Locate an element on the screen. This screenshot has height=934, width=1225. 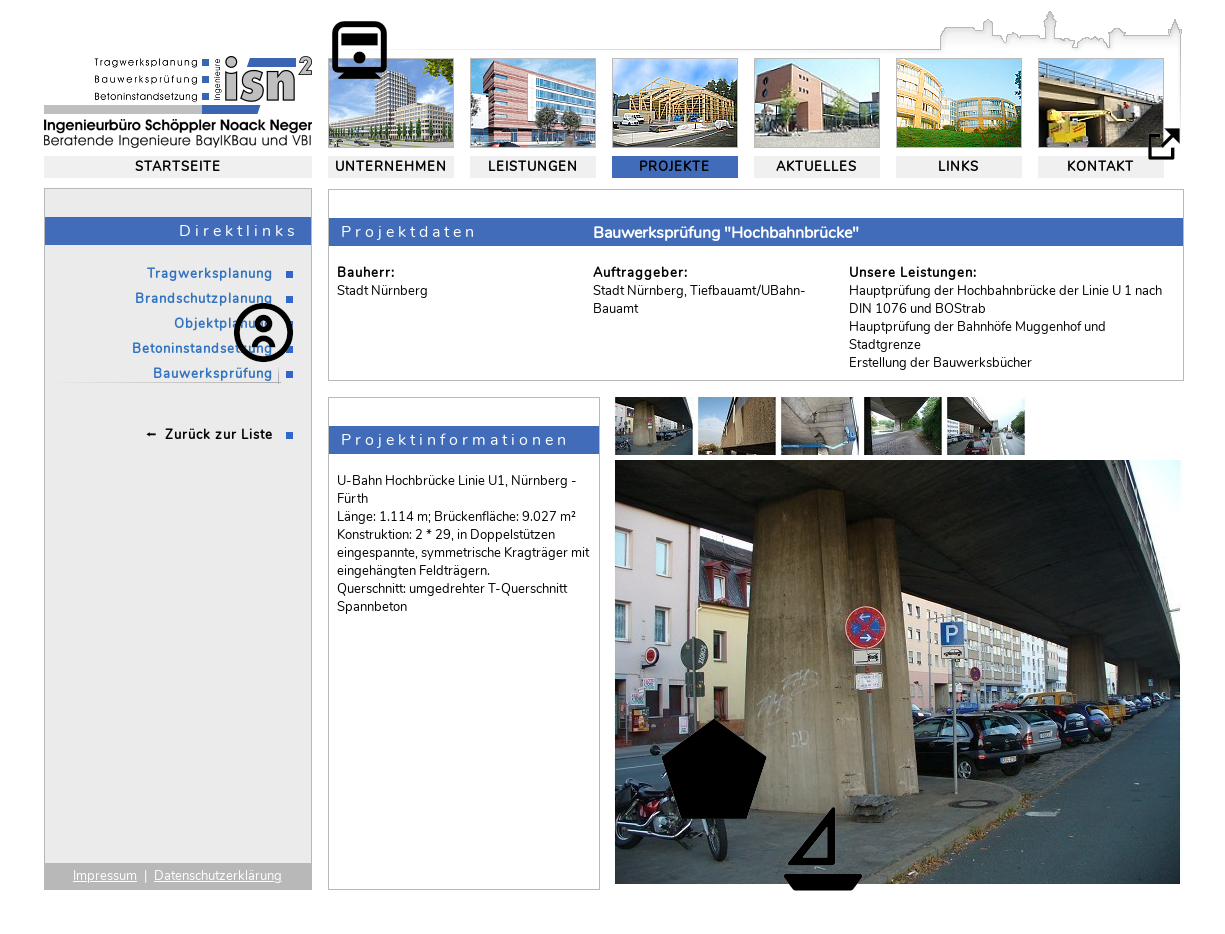
pentagon shape tool for design applications is located at coordinates (714, 774).